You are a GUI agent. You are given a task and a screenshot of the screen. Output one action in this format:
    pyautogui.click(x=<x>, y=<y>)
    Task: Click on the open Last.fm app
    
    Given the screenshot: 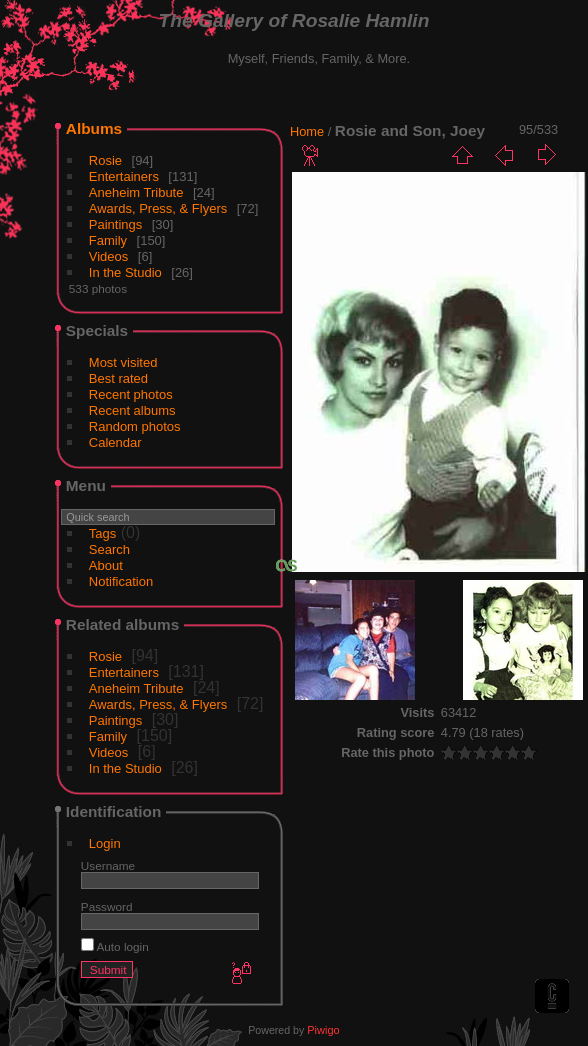 What is the action you would take?
    pyautogui.click(x=286, y=565)
    